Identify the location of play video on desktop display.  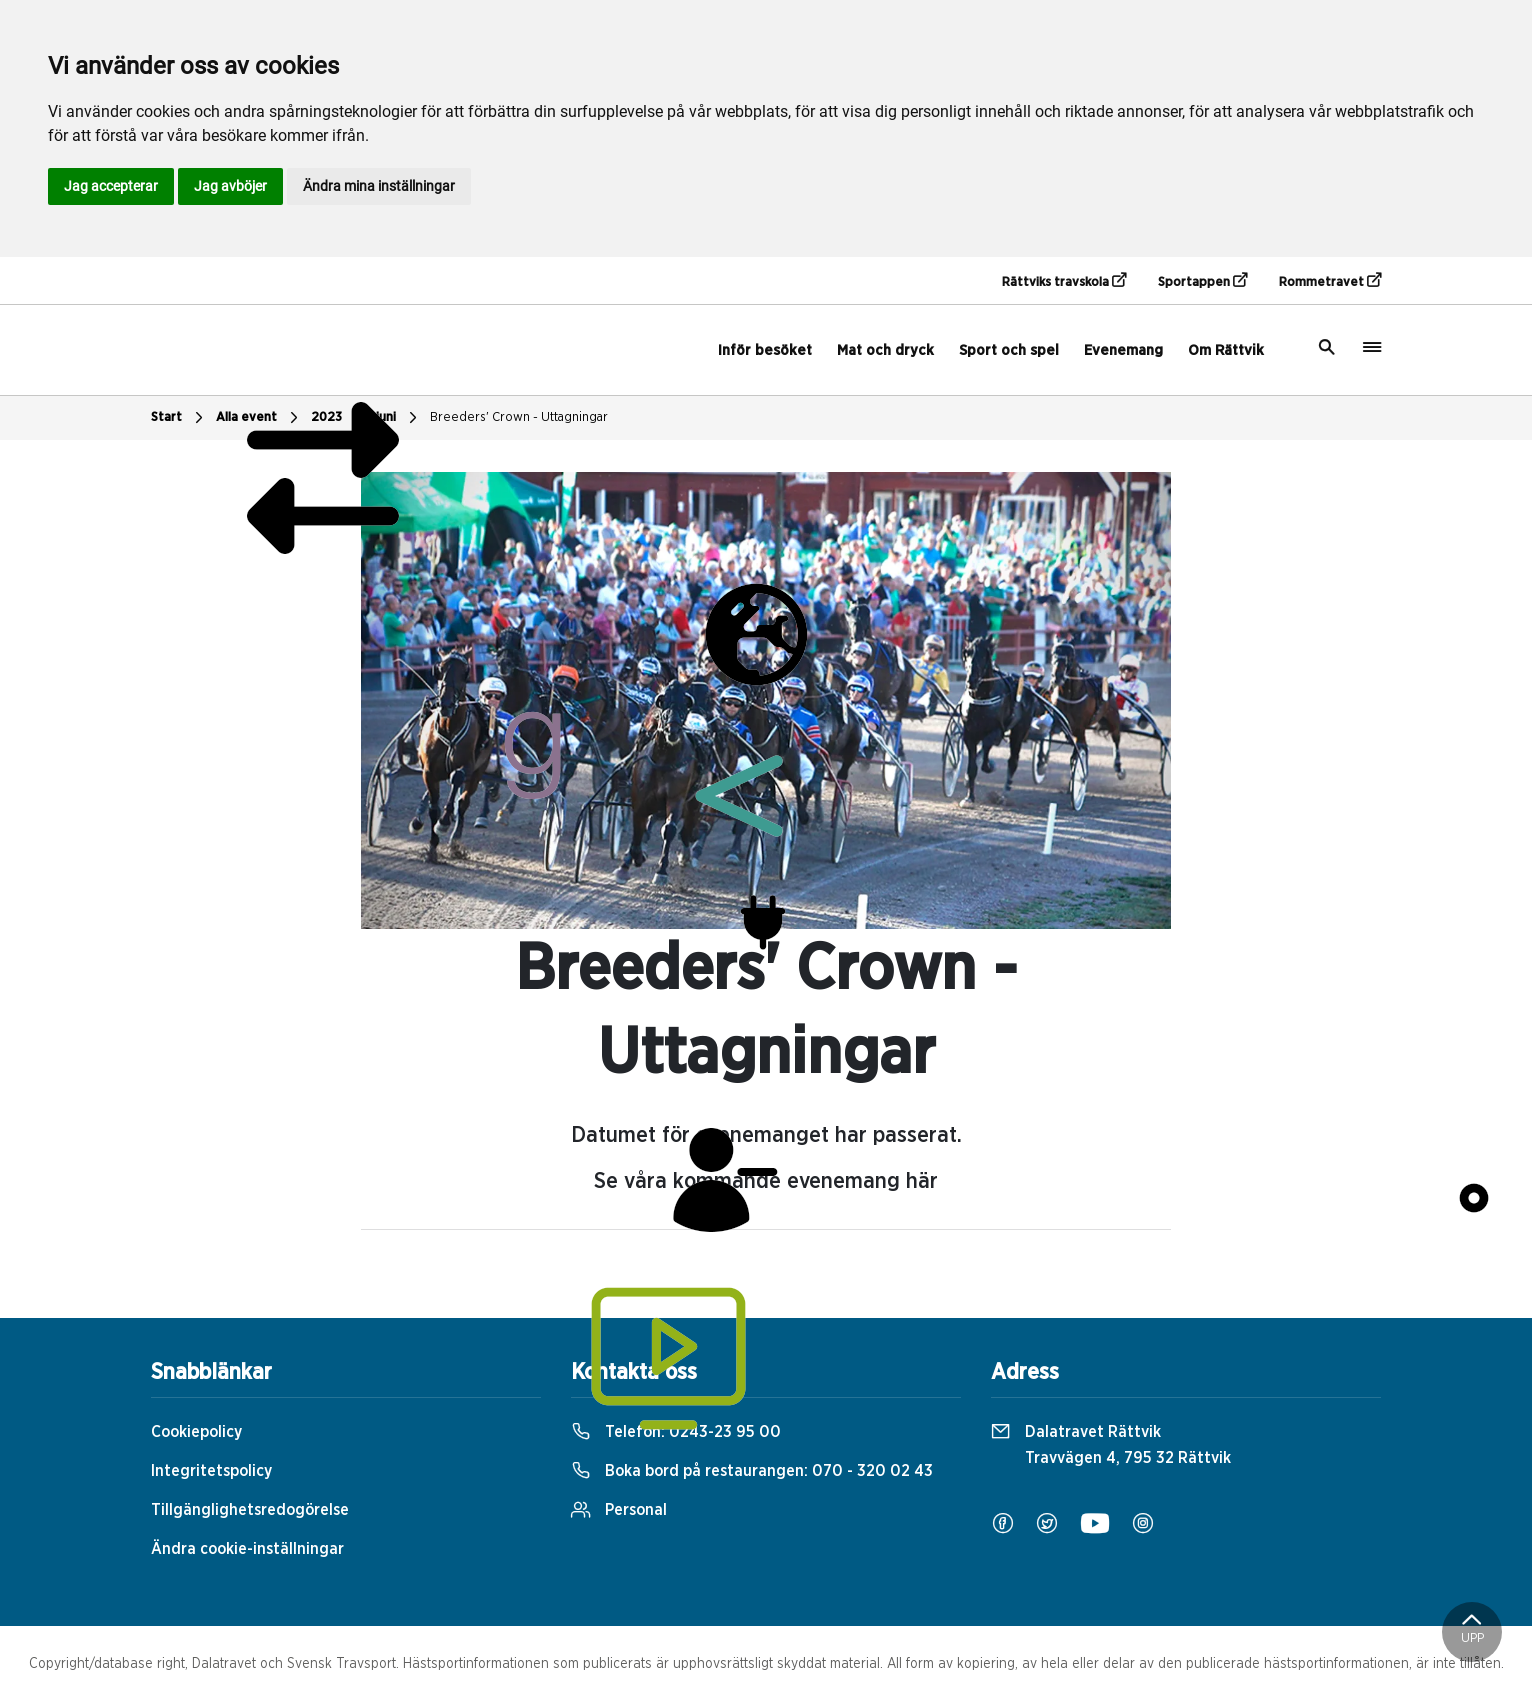
(668, 1352).